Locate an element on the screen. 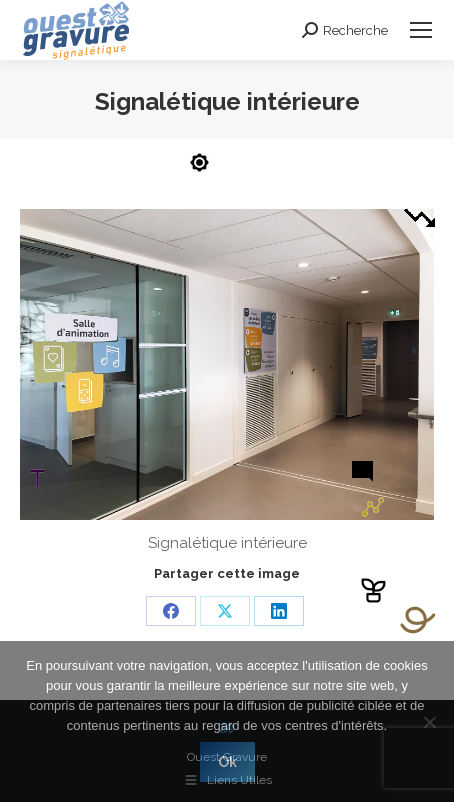 The width and height of the screenshot is (454, 802). access freehand drawing or annotation tools is located at coordinates (417, 620).